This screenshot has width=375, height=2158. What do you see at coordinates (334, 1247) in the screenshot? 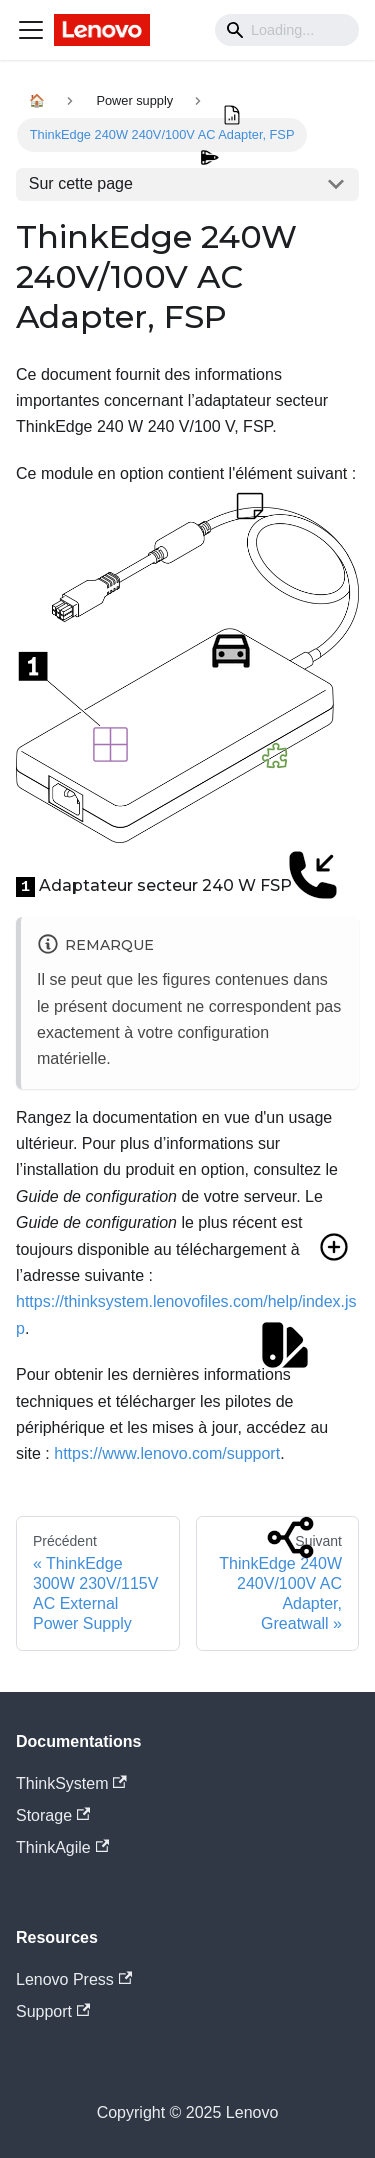
I see `add a new item` at bounding box center [334, 1247].